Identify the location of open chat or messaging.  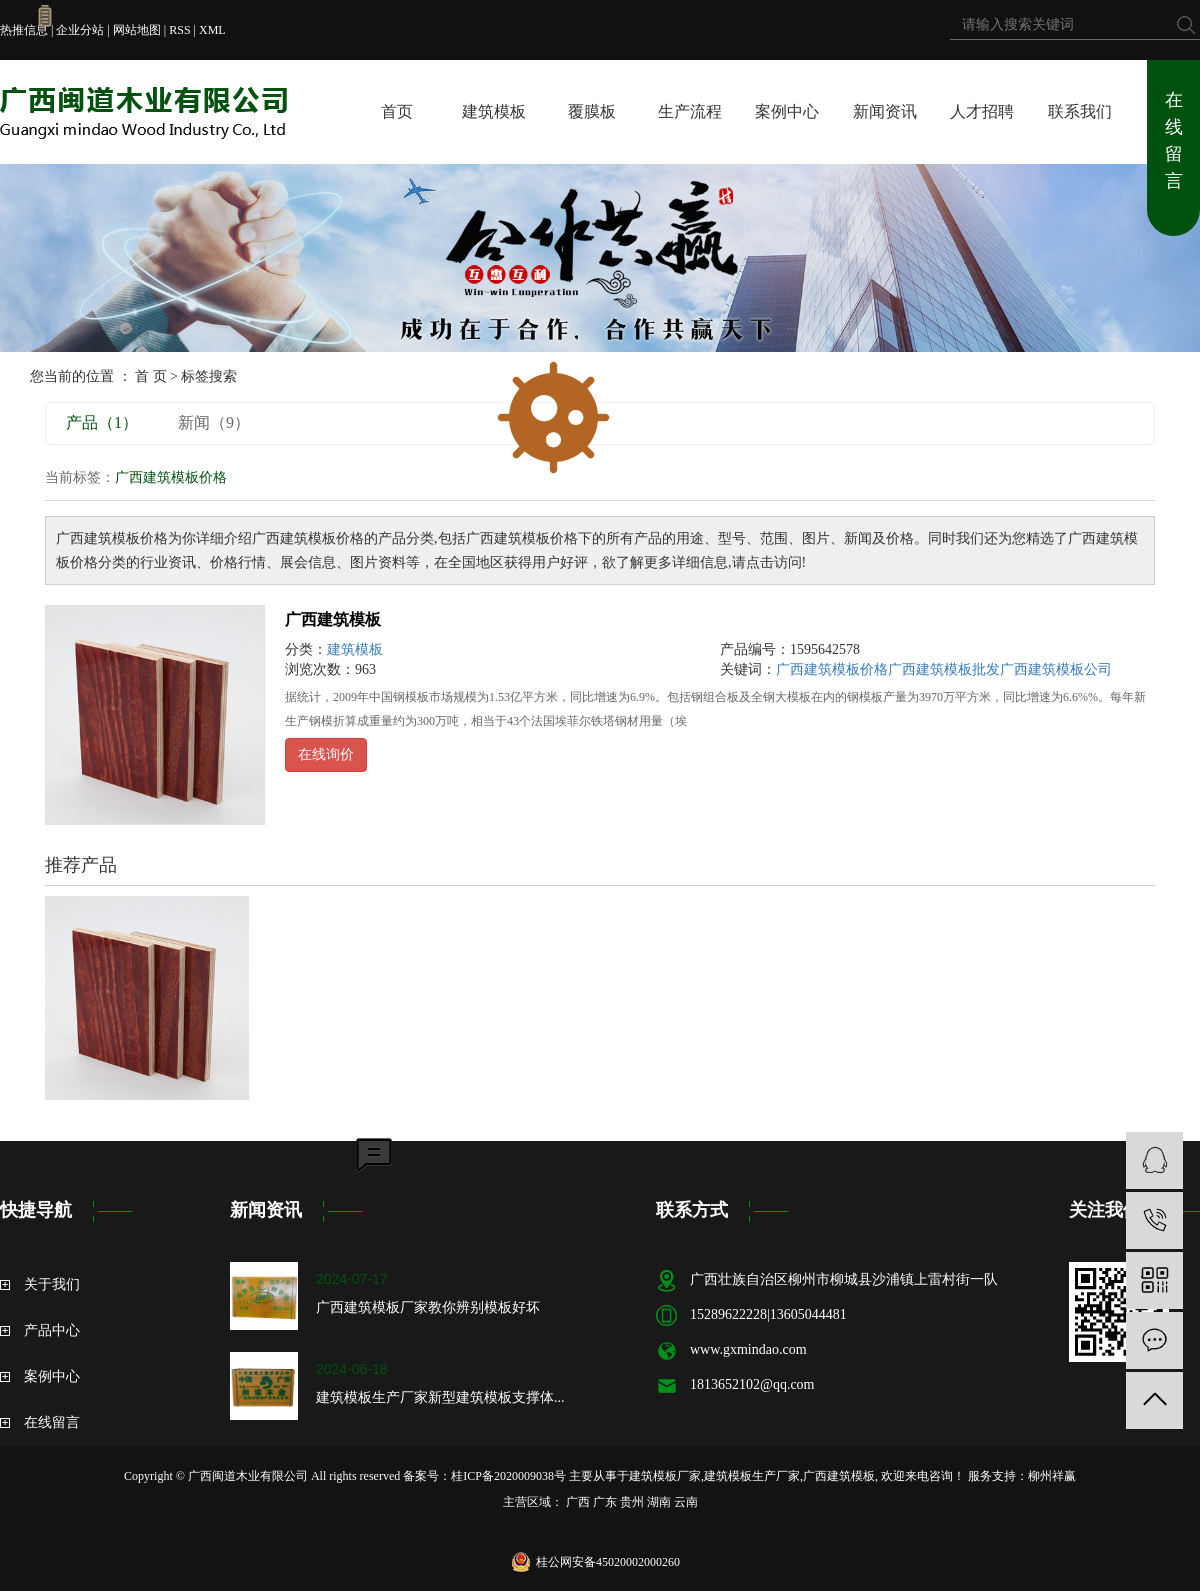
(374, 1152).